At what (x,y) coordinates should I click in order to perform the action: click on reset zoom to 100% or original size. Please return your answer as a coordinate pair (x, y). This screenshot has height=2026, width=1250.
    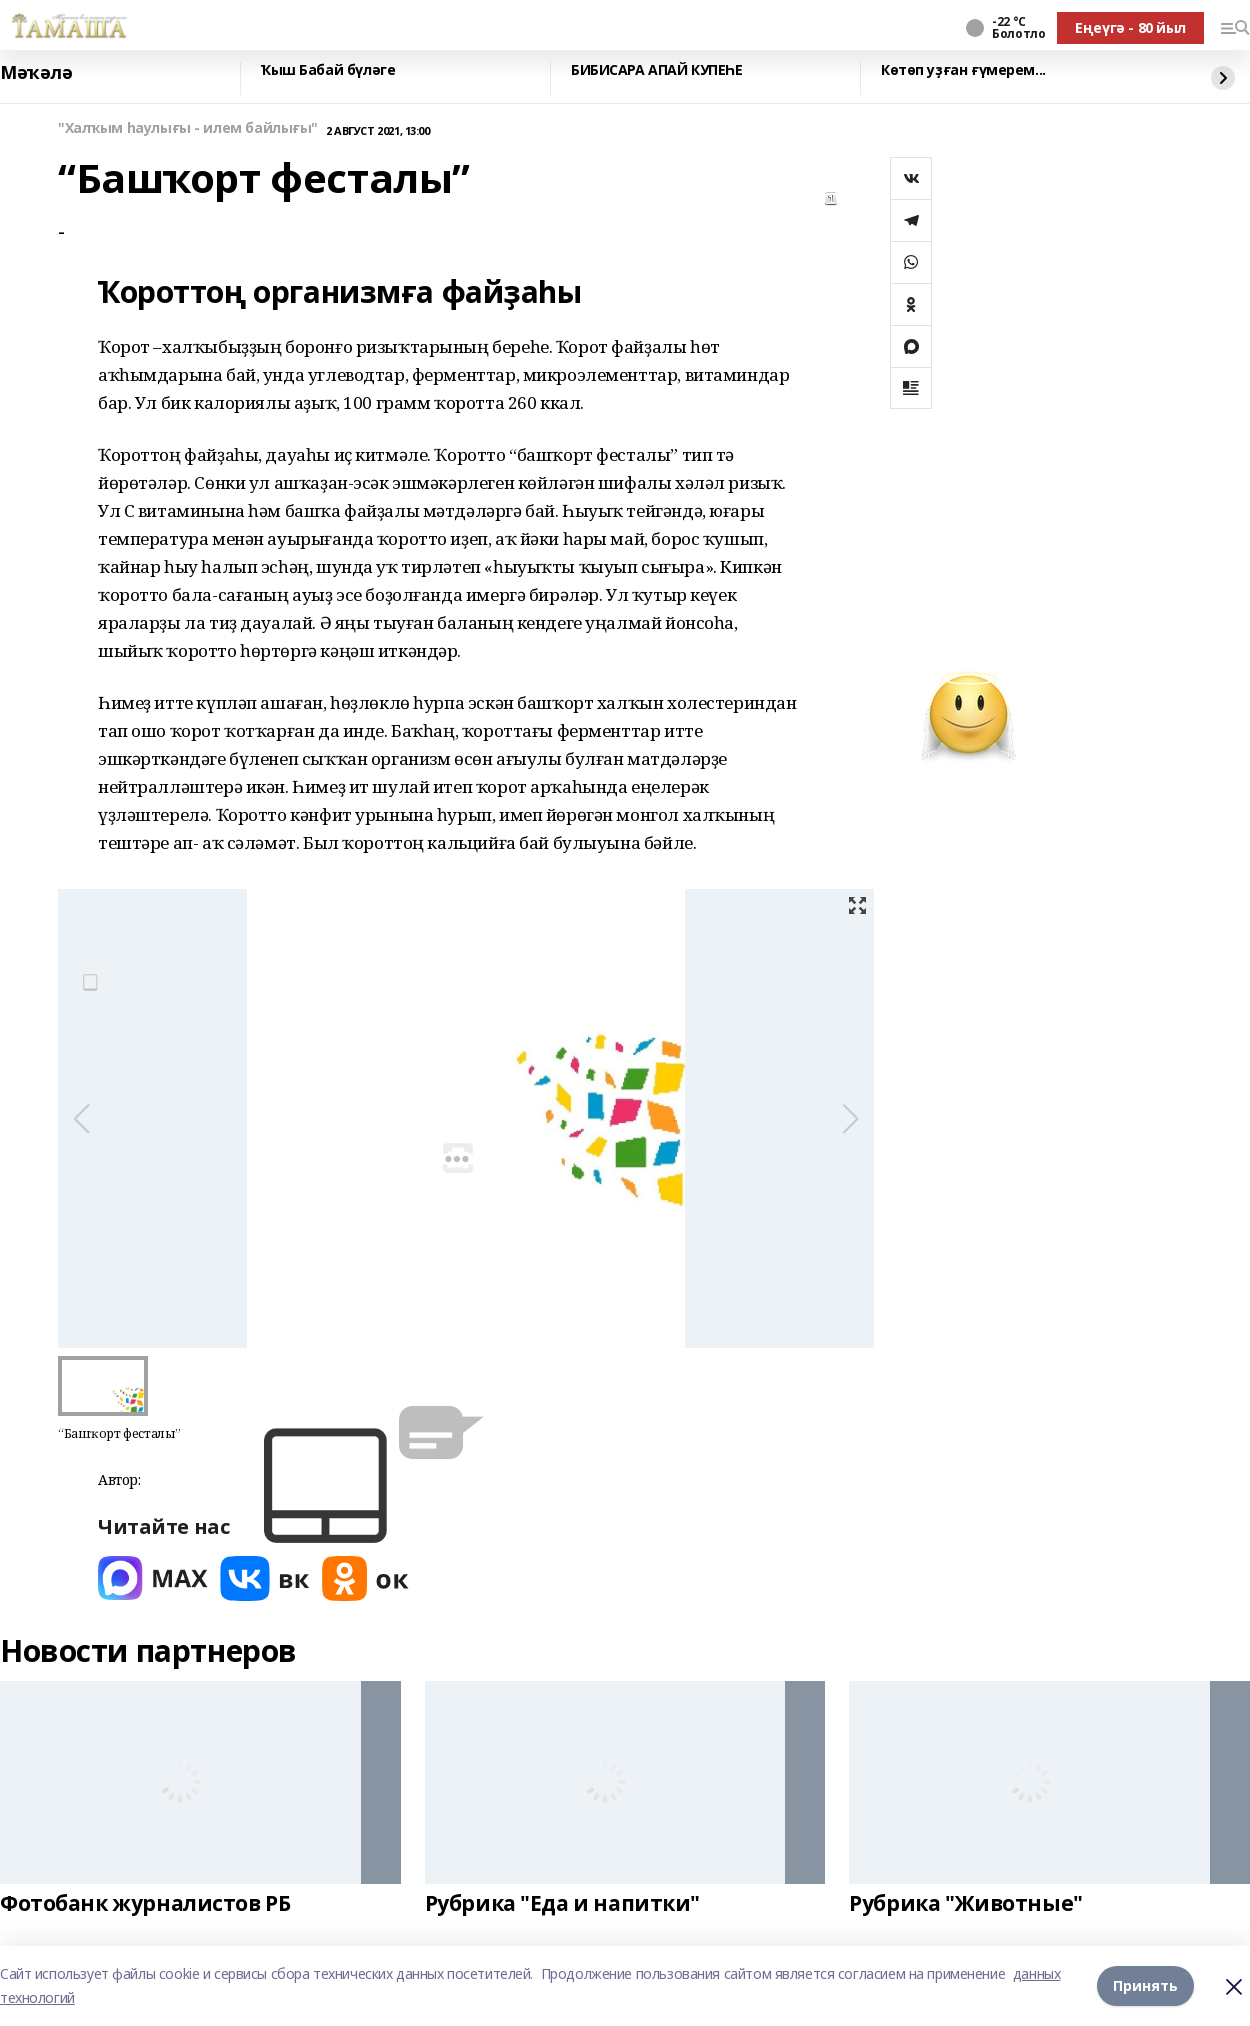
    Looking at the image, I should click on (831, 198).